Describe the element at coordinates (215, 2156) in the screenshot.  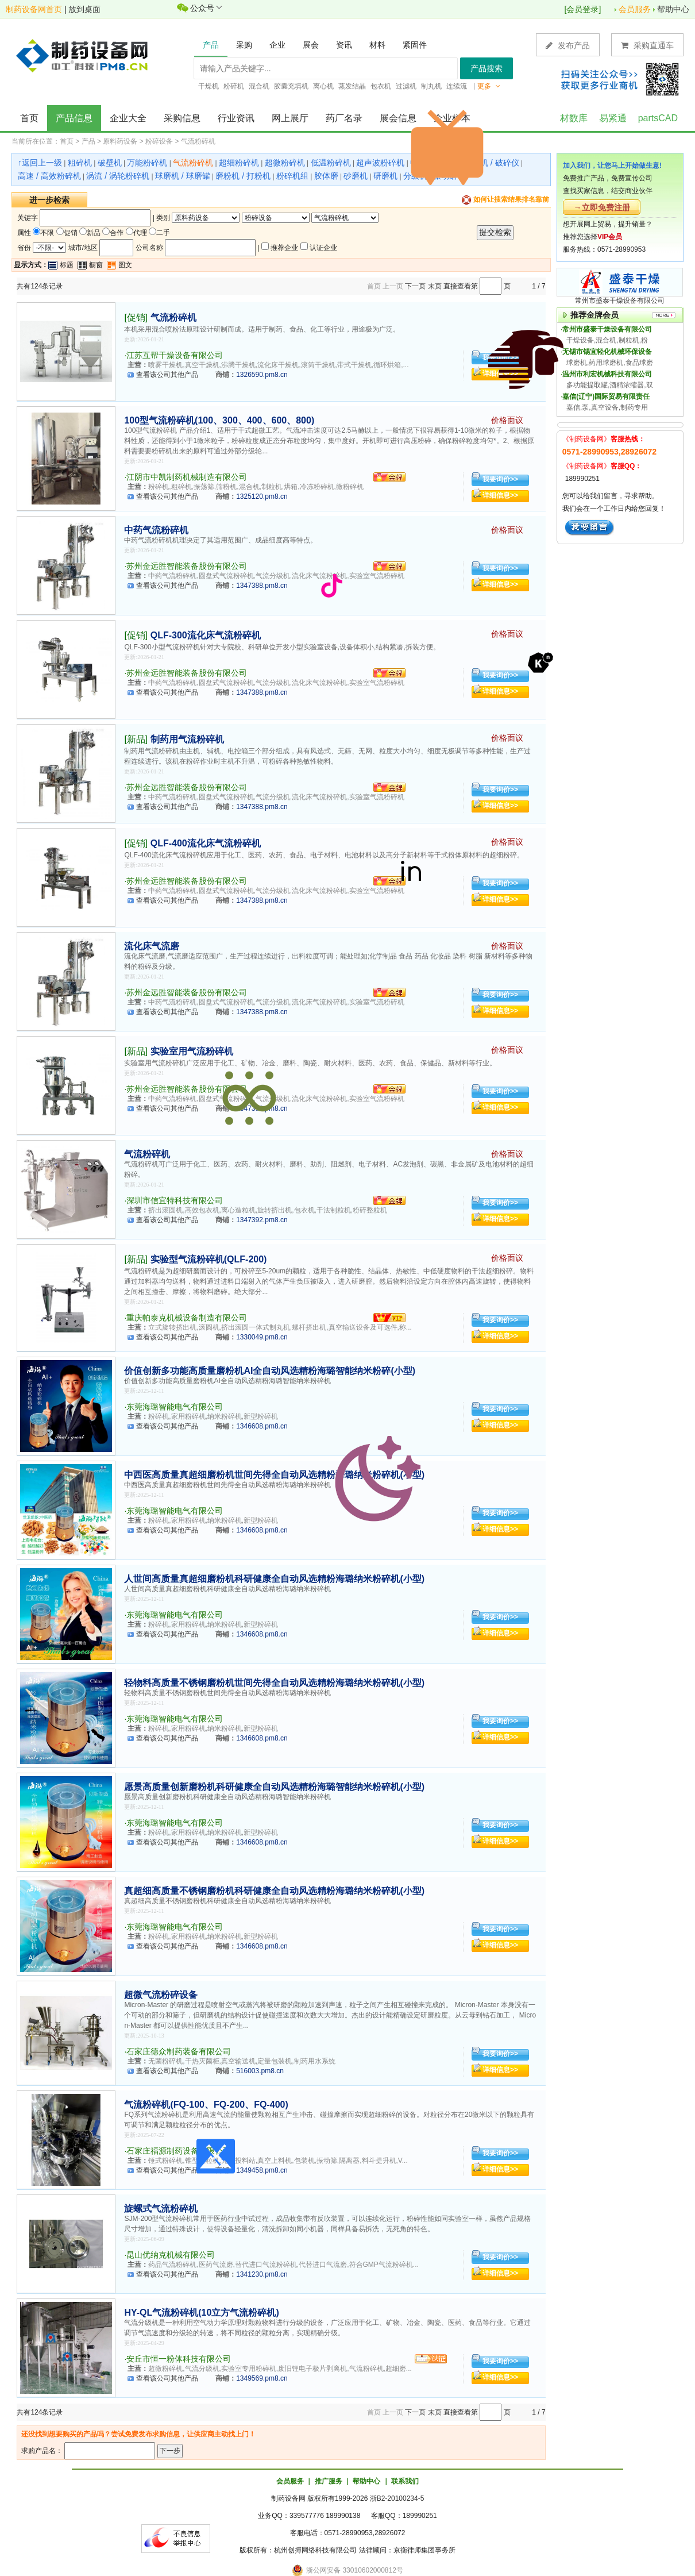
I see `MX Linux operating system logo` at that location.